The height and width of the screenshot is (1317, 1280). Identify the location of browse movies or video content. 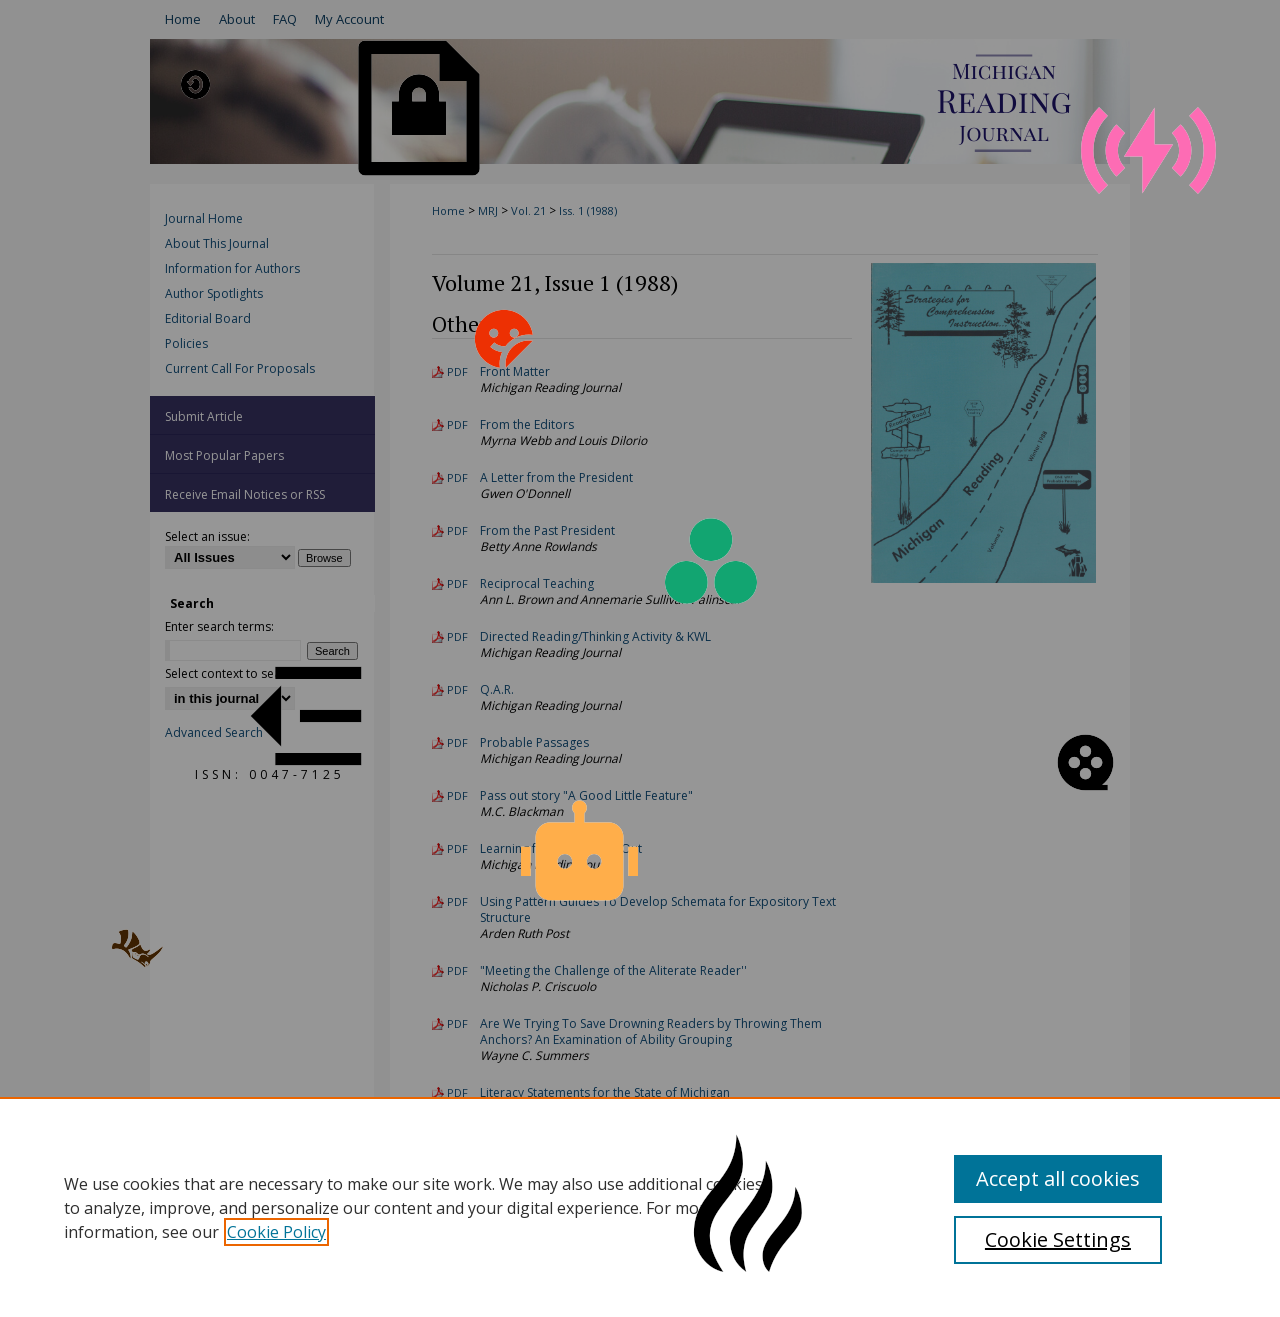
(1085, 762).